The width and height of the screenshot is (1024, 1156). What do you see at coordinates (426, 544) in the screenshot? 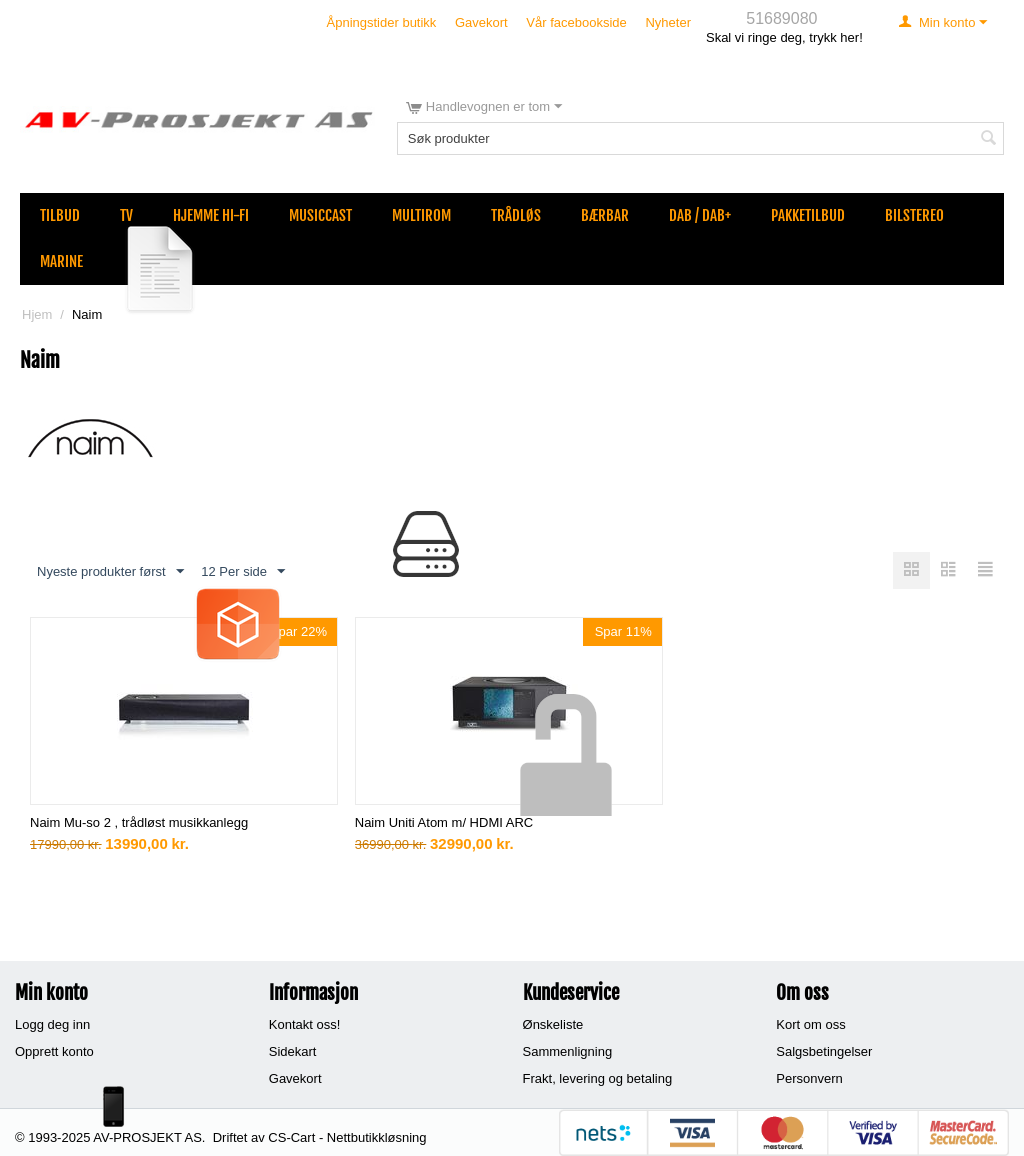
I see `access connected storage drives` at bounding box center [426, 544].